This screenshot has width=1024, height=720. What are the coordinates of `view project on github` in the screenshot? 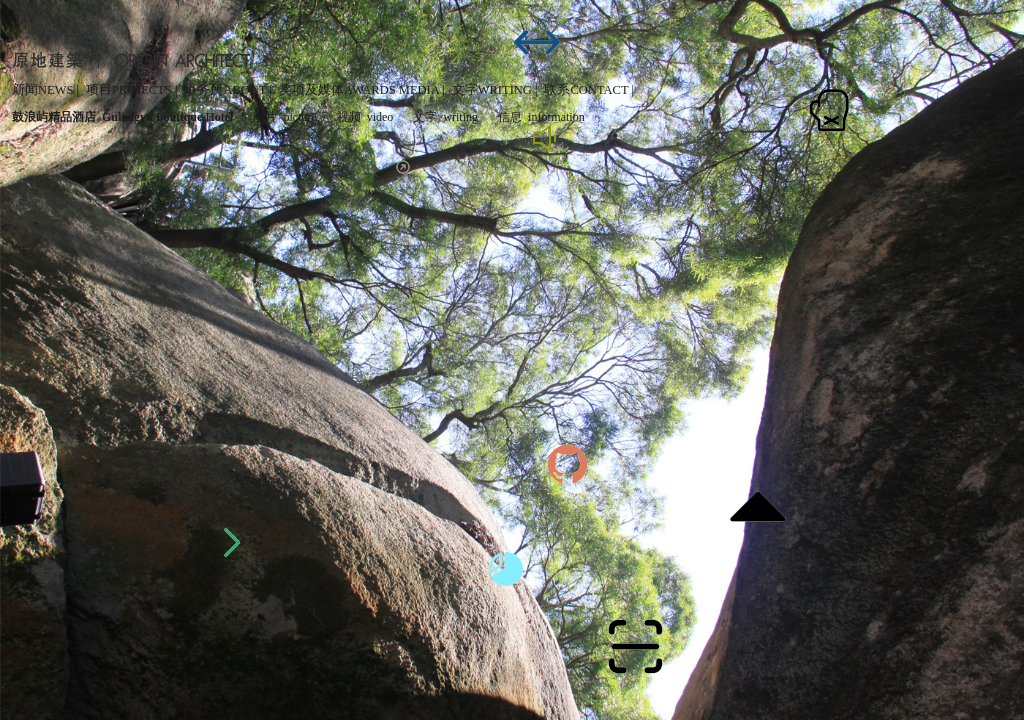 It's located at (567, 464).